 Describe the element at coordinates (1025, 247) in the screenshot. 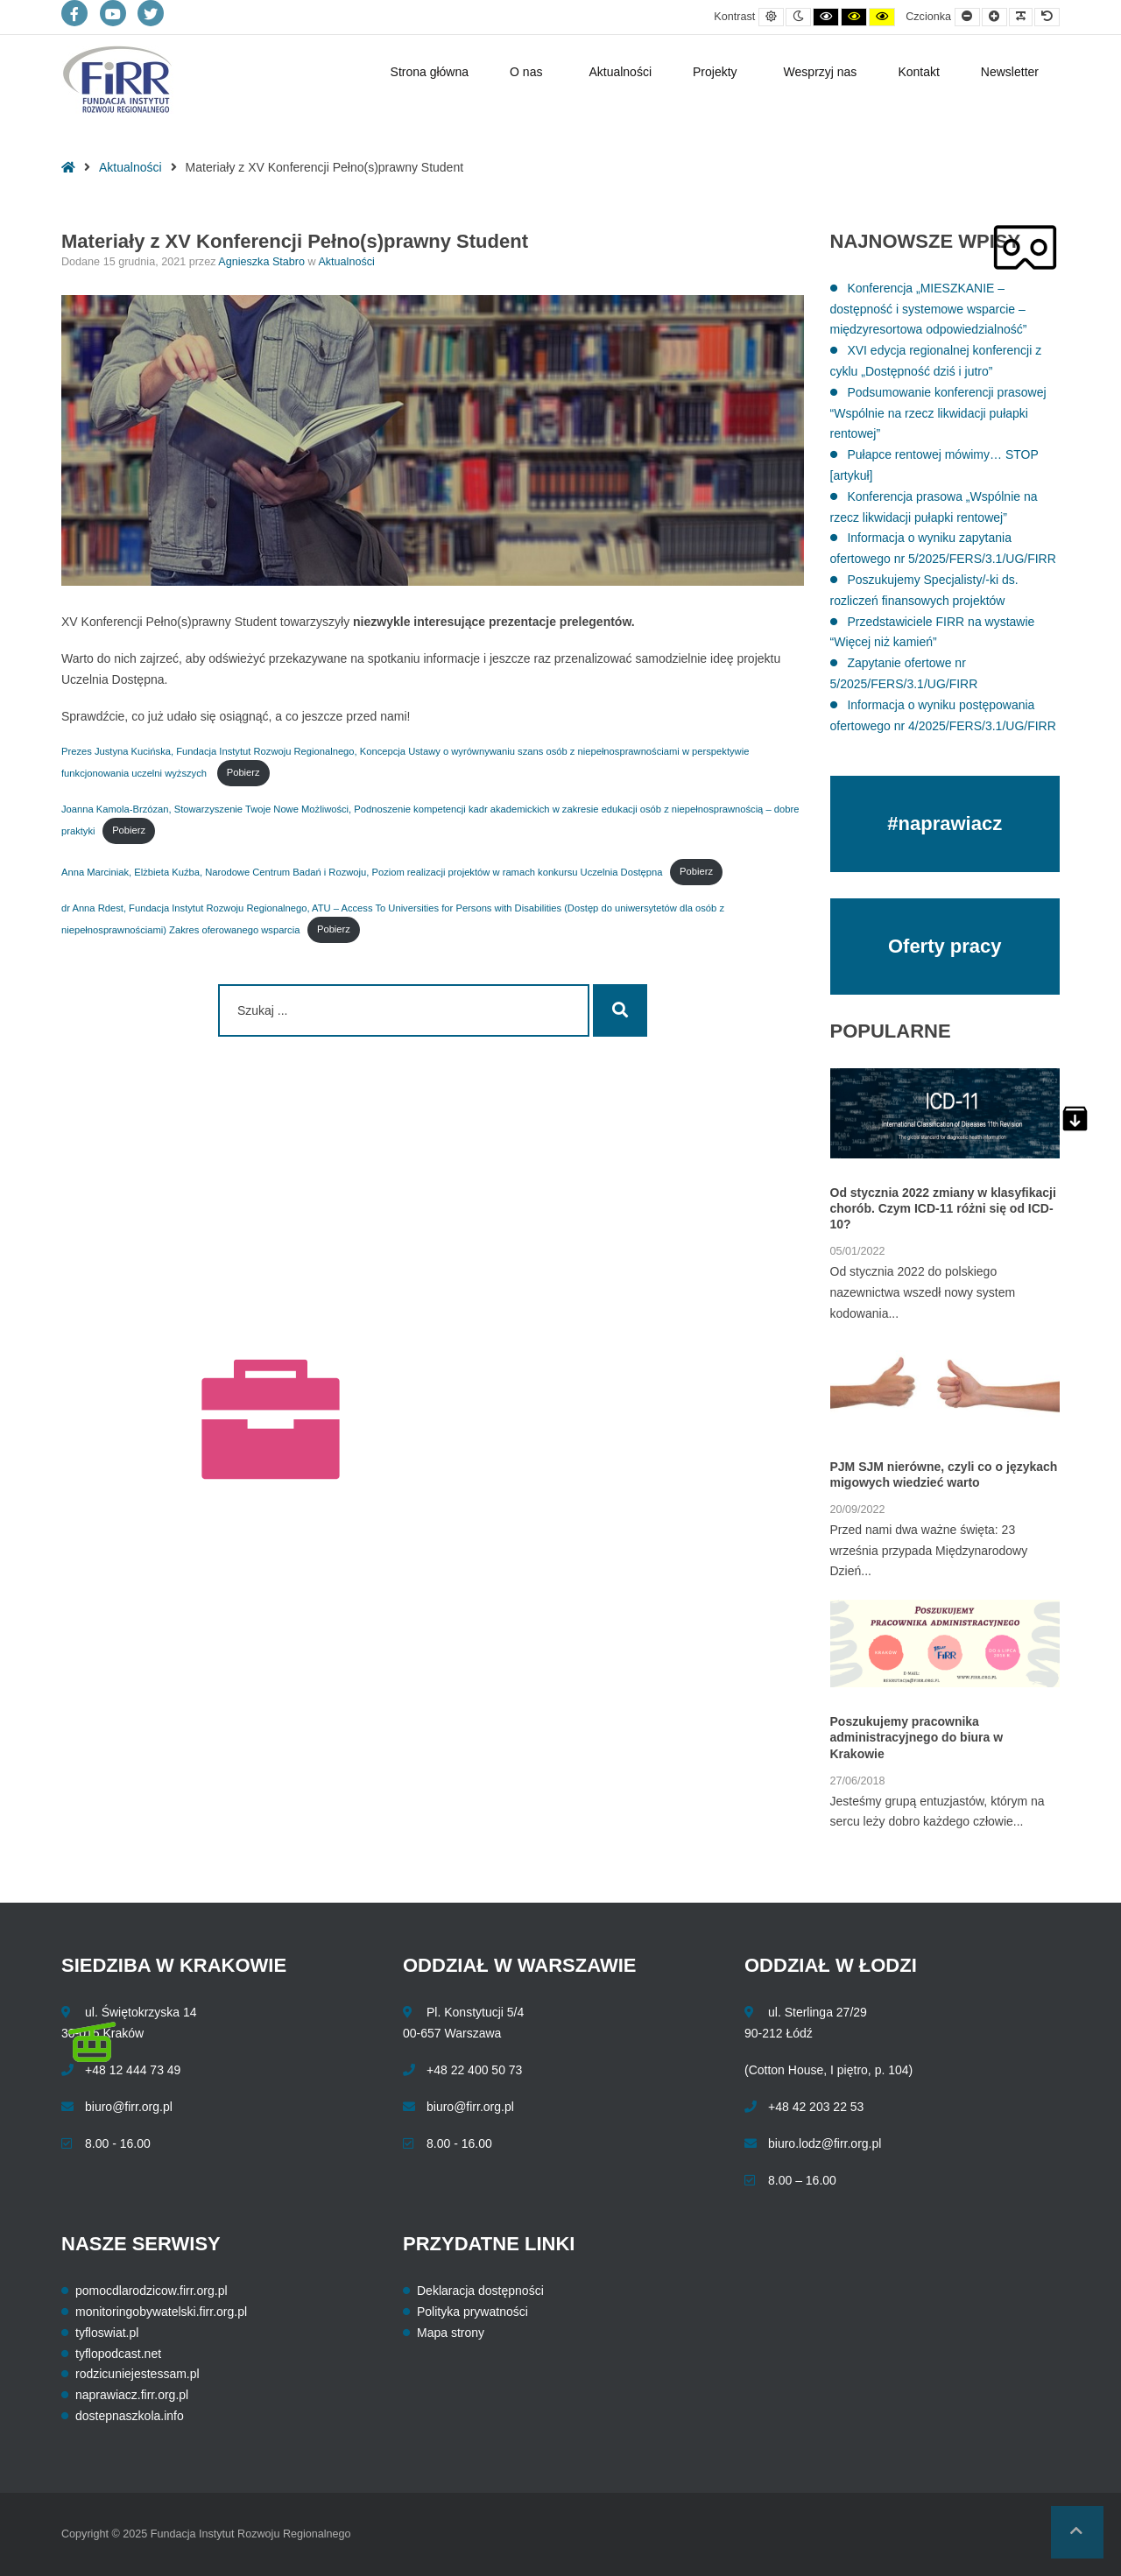

I see `launch a virtual reality experience` at that location.